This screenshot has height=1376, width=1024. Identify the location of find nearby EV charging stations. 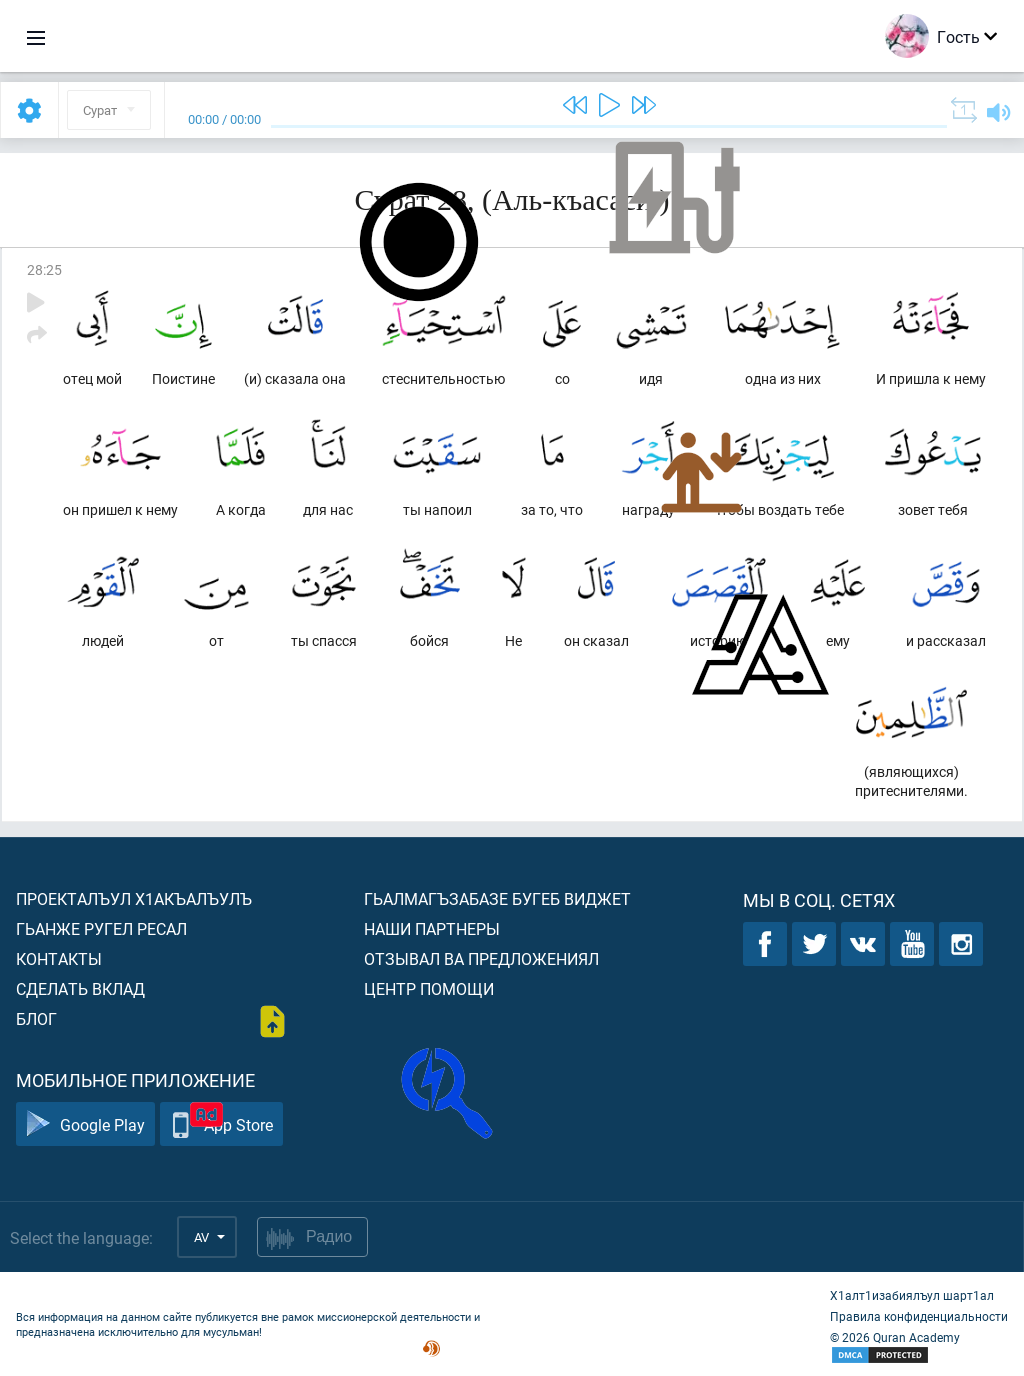
(671, 197).